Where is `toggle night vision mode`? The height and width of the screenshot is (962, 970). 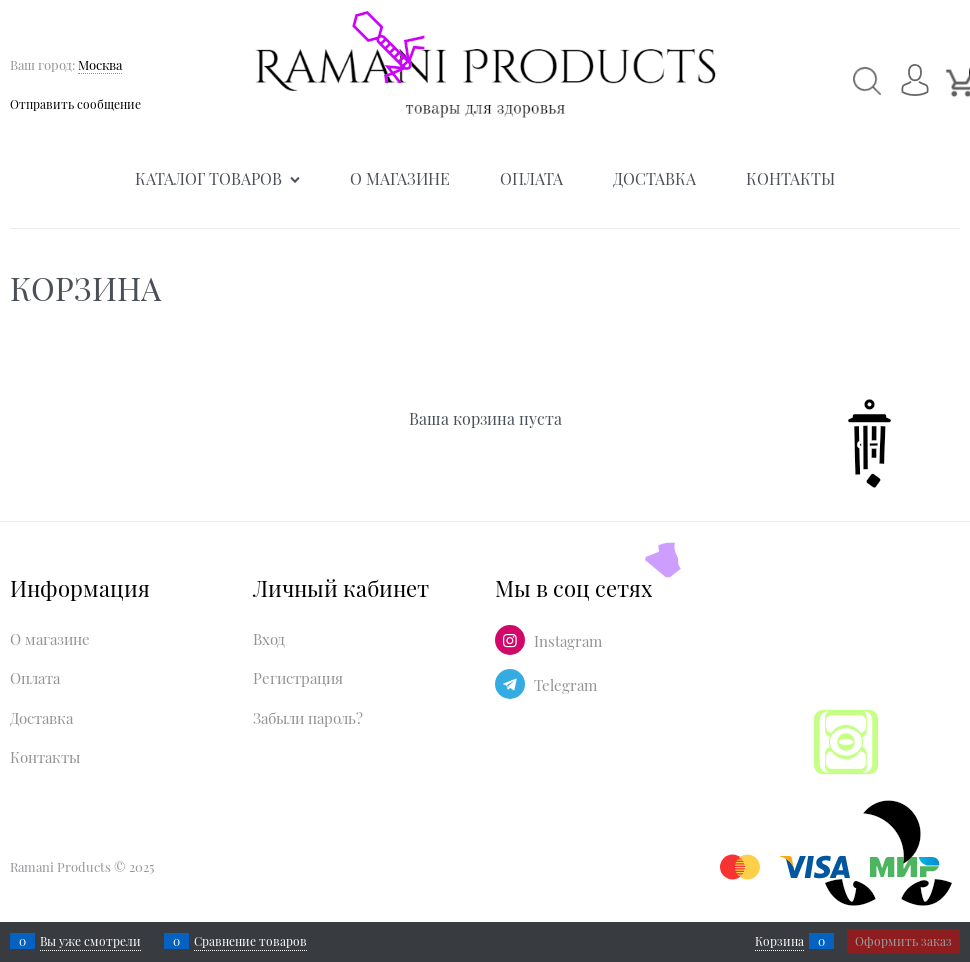
toggle night vision mode is located at coordinates (888, 860).